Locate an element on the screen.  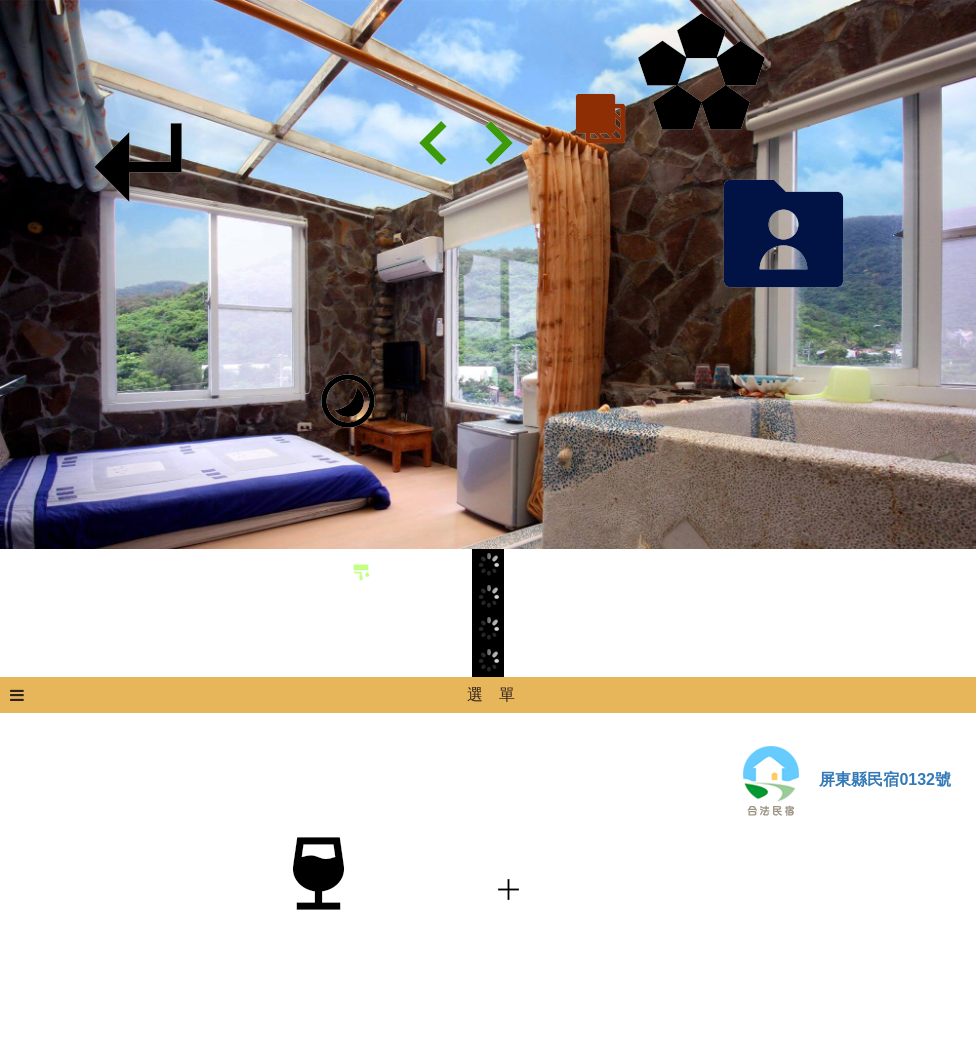
access painting or drawing tools is located at coordinates (361, 572).